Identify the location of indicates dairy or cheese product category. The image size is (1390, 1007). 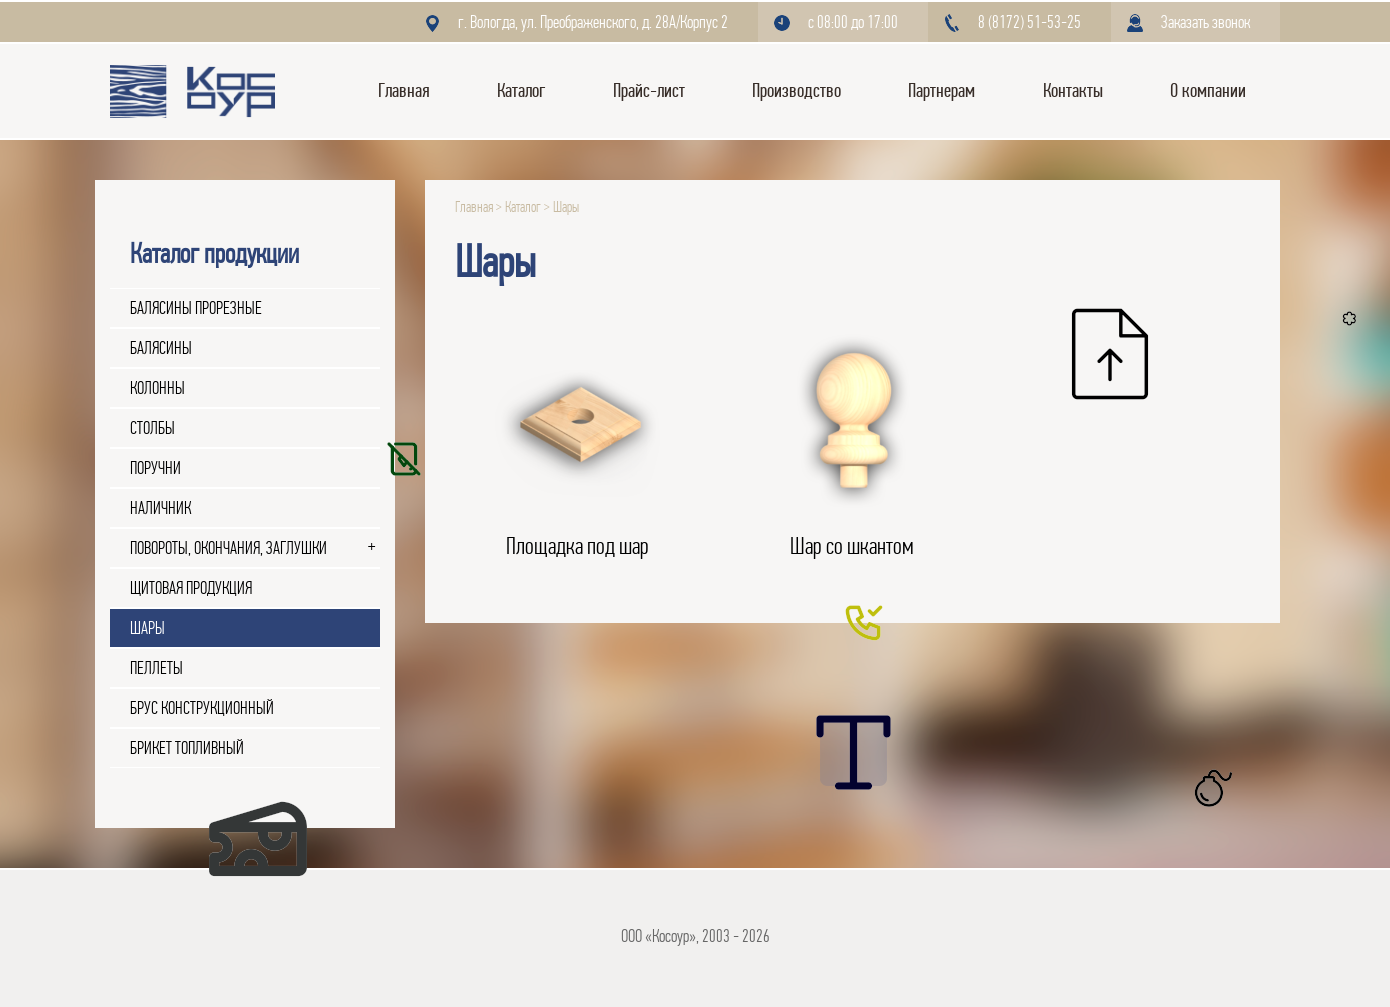
(258, 844).